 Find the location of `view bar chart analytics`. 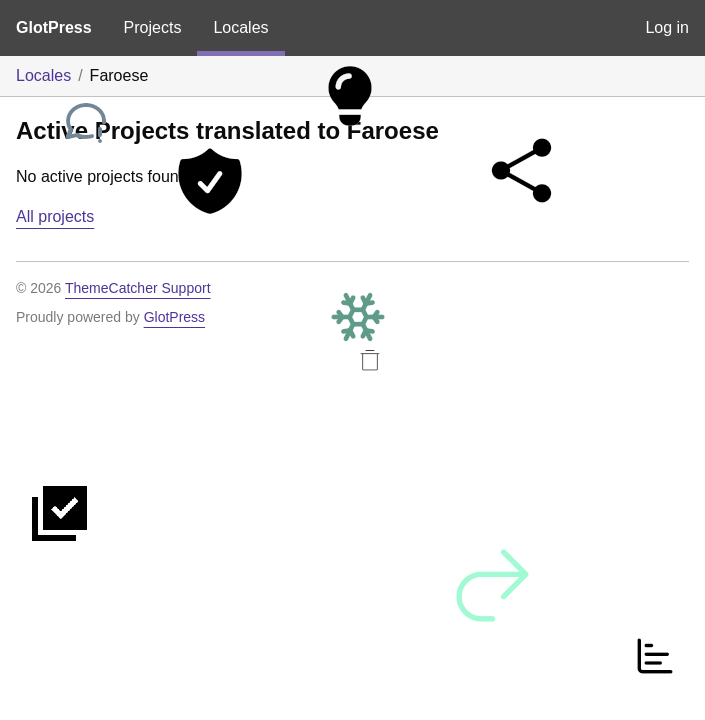

view bar chart analytics is located at coordinates (655, 656).